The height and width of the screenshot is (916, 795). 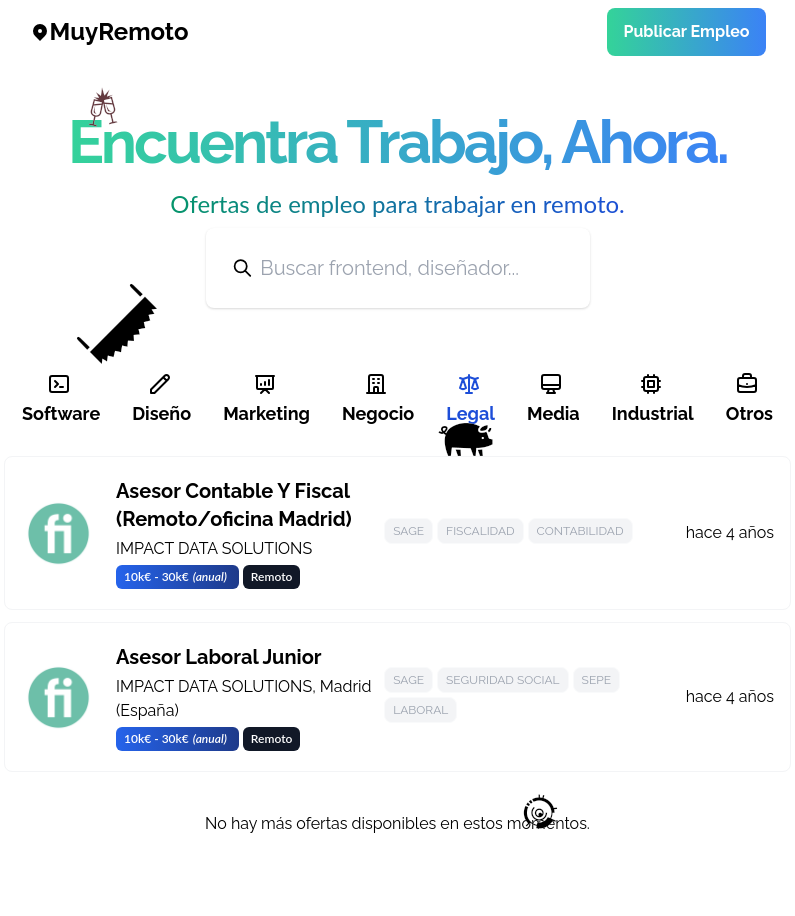 I want to click on celebrate an achievement or milestone, so click(x=103, y=107).